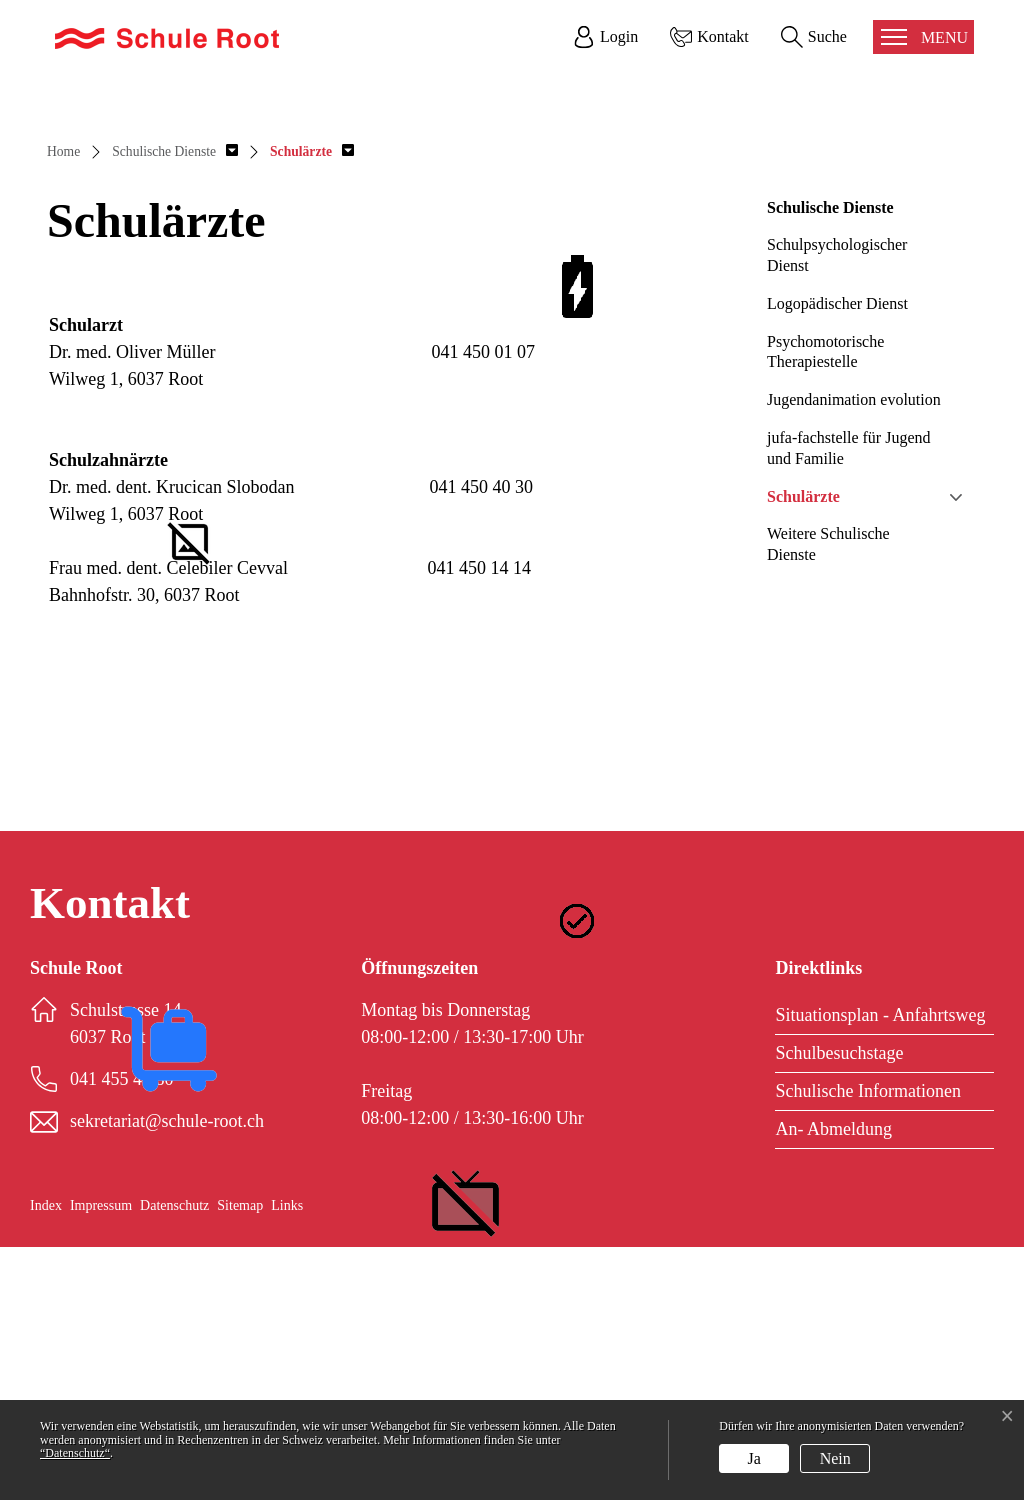  I want to click on image failed to load, so click(190, 542).